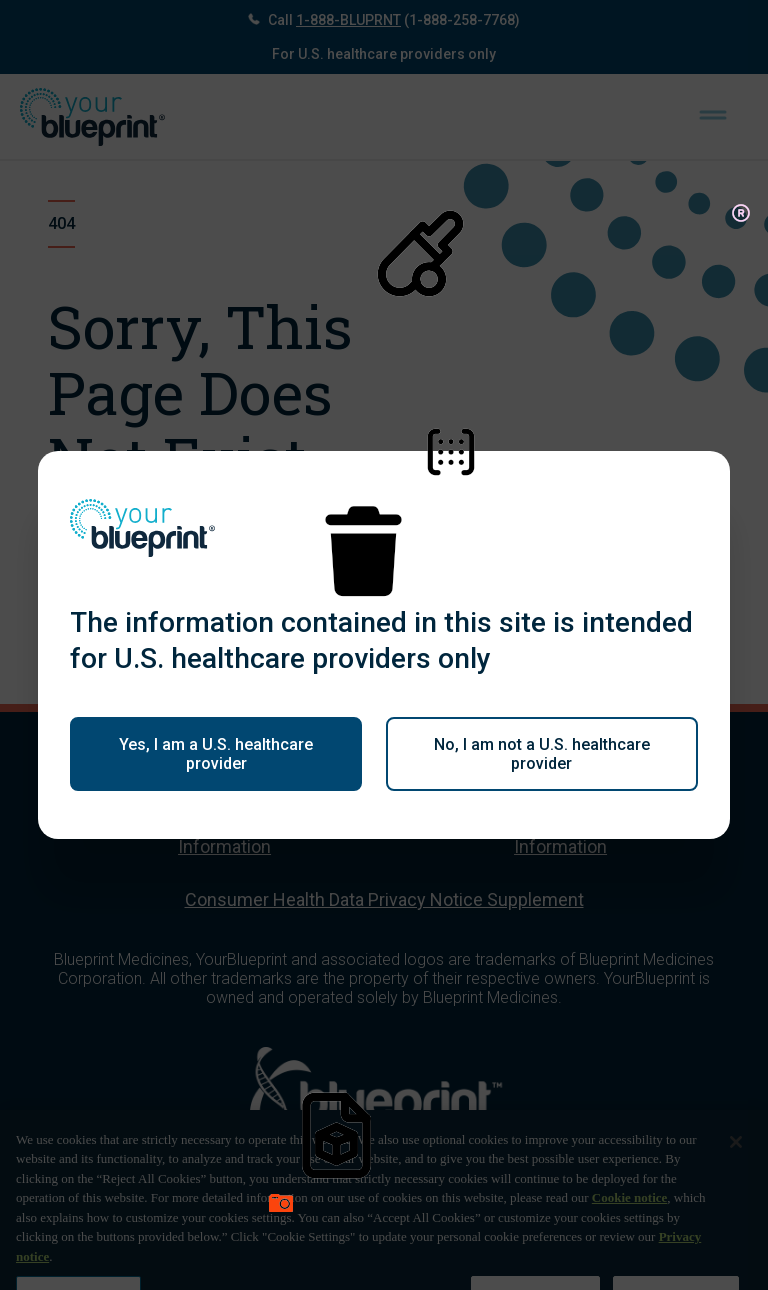 The image size is (768, 1290). I want to click on view data in matrix or grid format, so click(451, 452).